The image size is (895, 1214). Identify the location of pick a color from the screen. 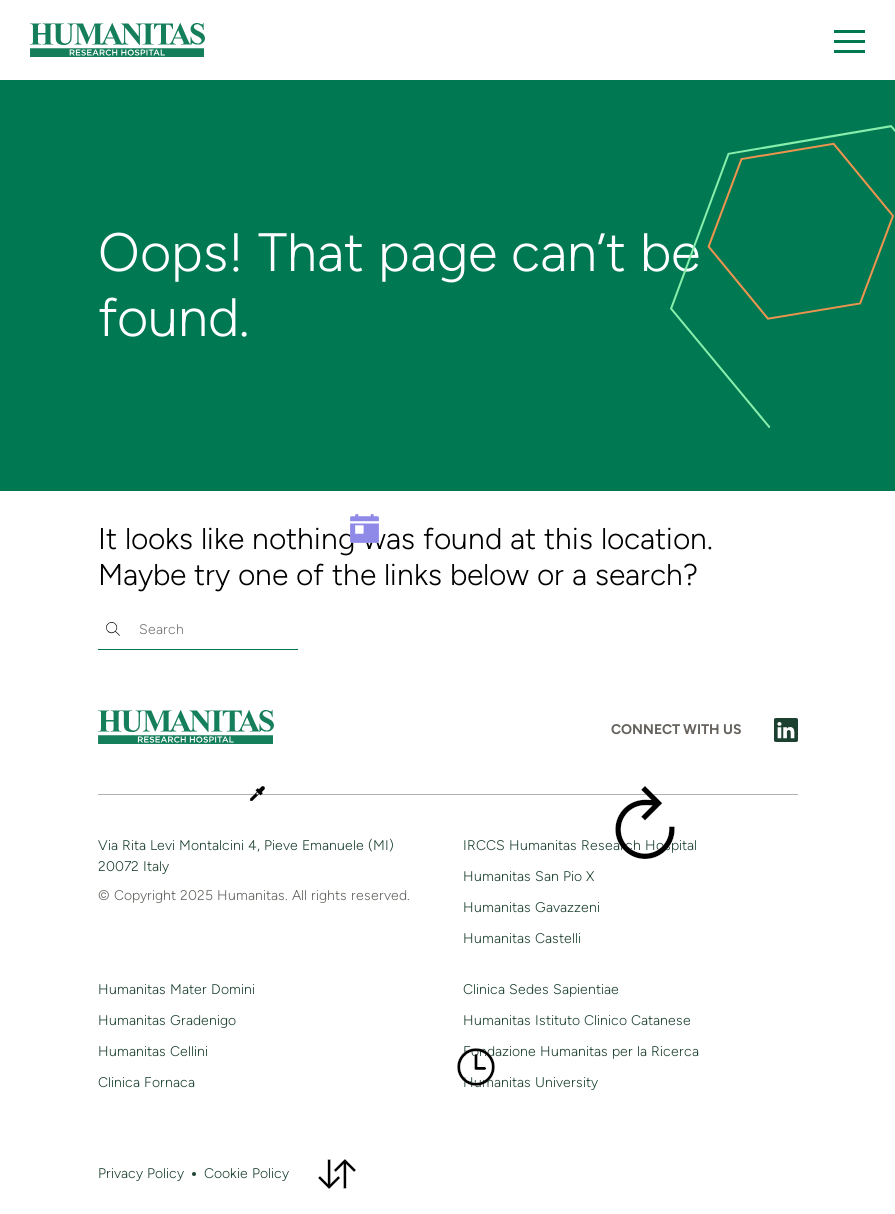
(257, 793).